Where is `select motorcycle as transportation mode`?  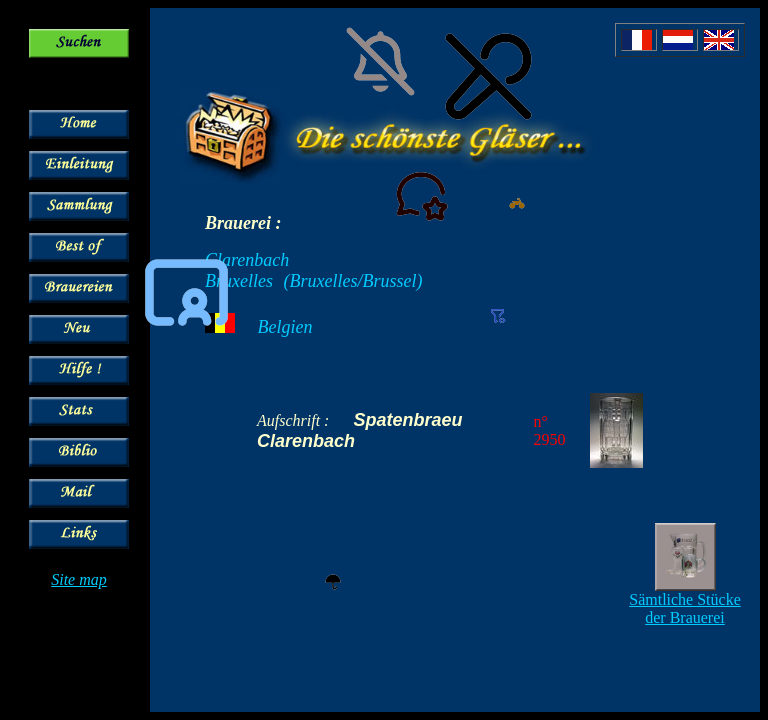 select motorcycle as transportation mode is located at coordinates (517, 203).